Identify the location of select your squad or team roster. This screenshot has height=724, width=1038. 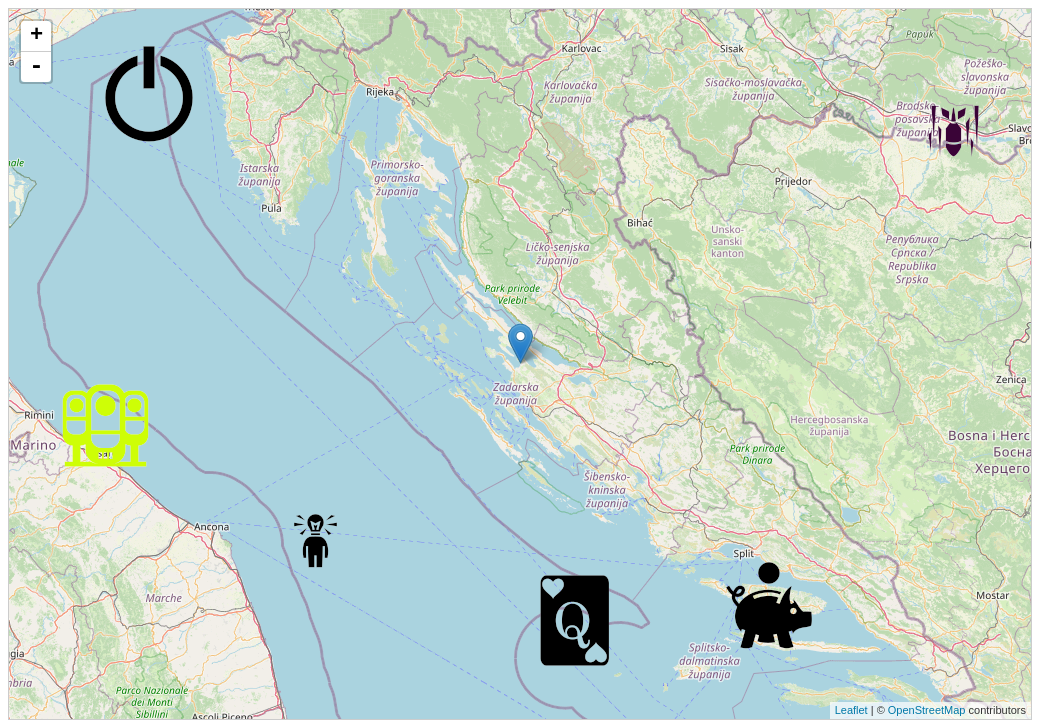
(105, 425).